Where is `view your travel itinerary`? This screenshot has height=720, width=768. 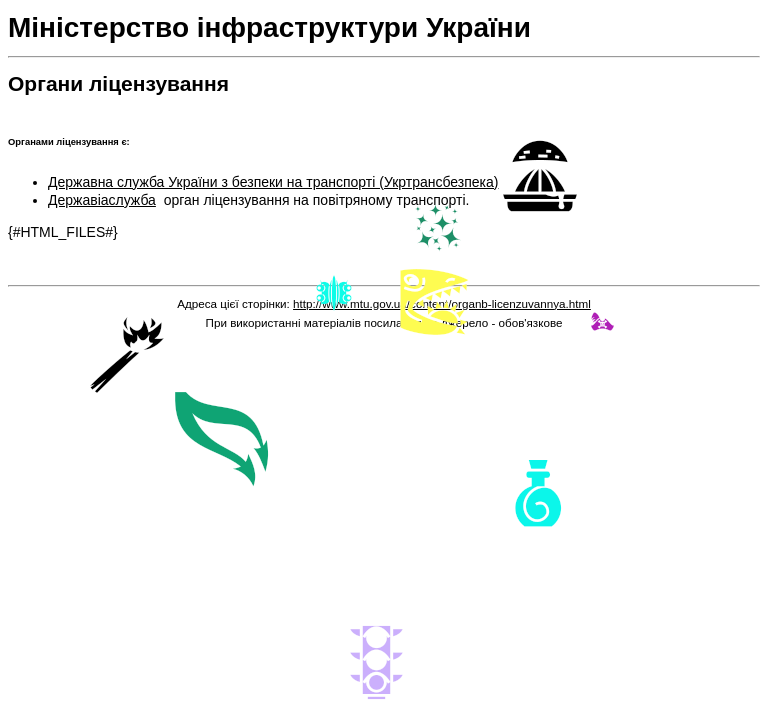
view your travel itinerary is located at coordinates (221, 439).